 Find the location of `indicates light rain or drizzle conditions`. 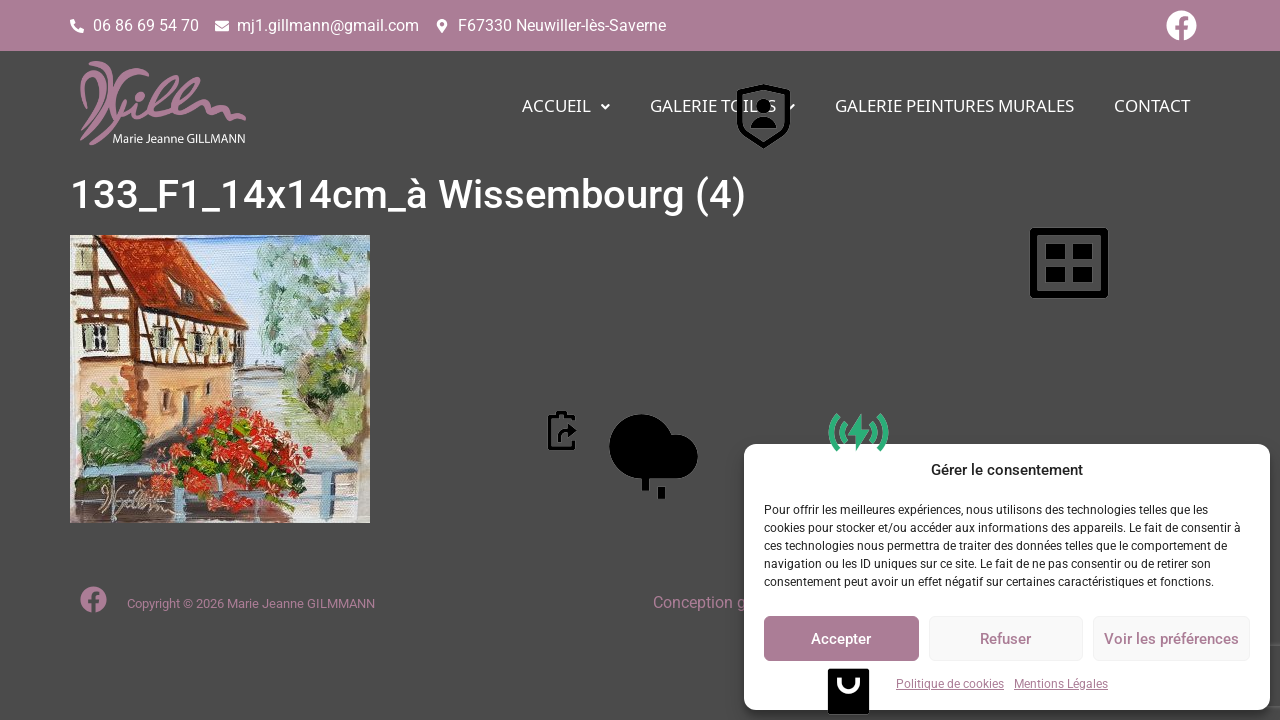

indicates light rain or drizzle conditions is located at coordinates (653, 454).